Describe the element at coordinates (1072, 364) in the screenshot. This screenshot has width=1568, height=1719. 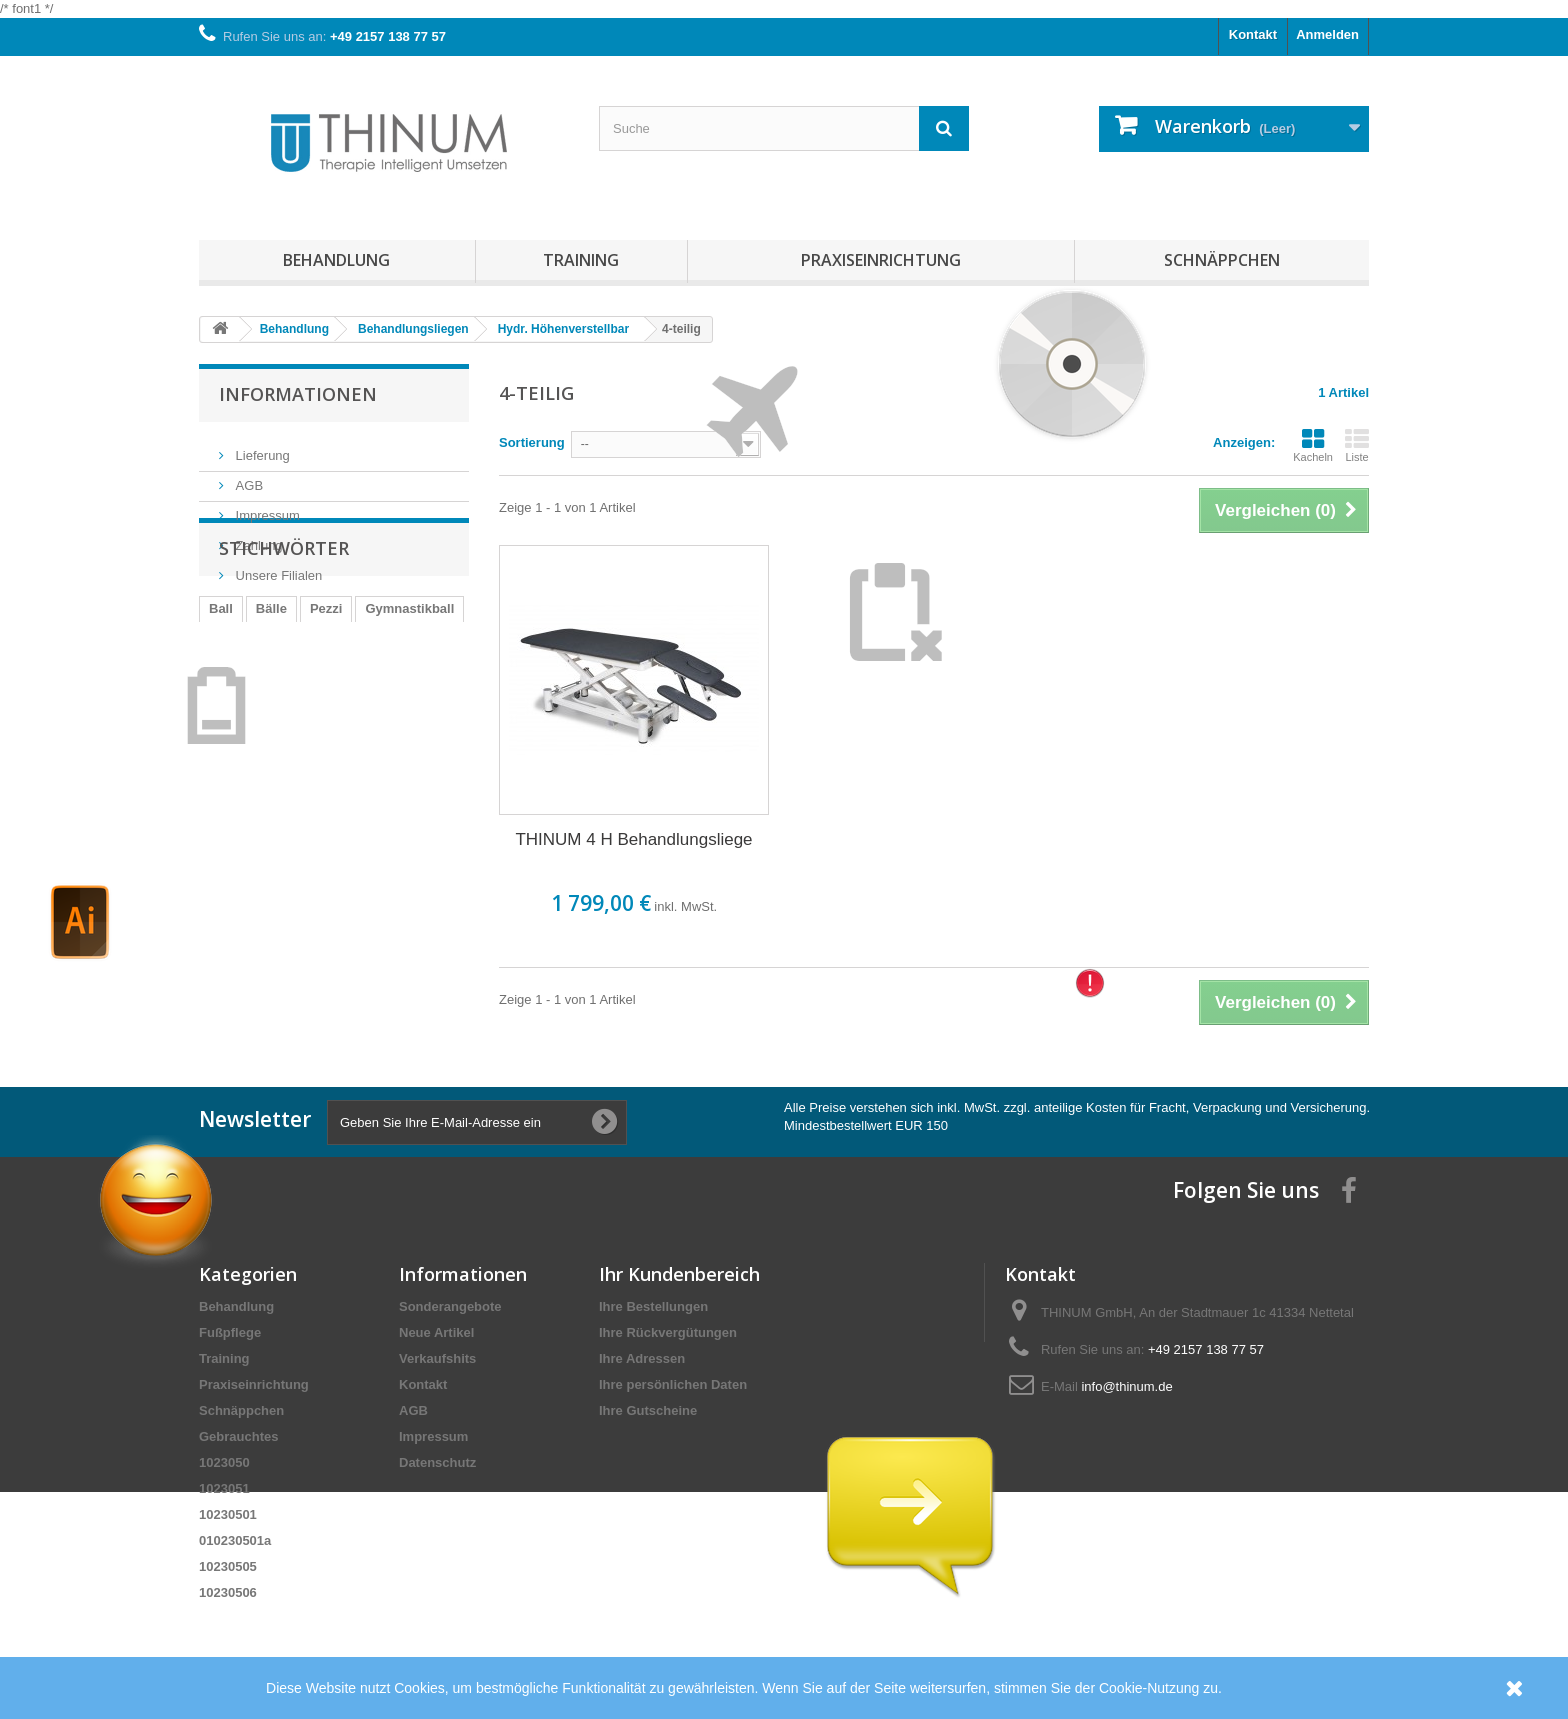
I see `audio CD or optical media device` at that location.